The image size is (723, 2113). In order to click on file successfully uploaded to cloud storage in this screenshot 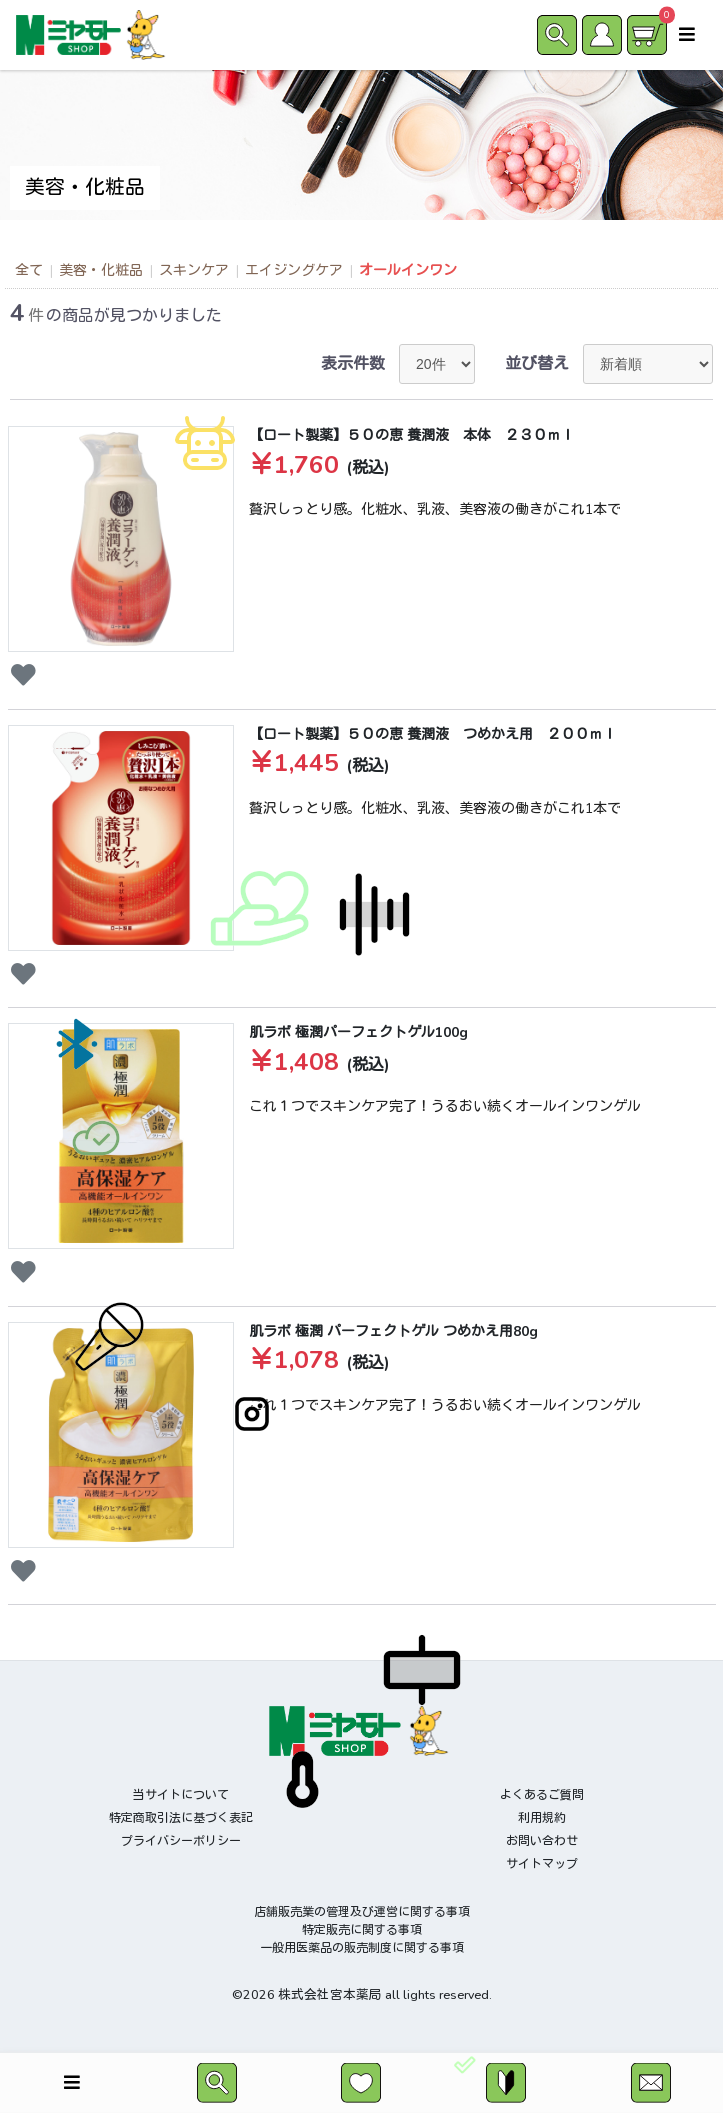, I will do `click(96, 1138)`.